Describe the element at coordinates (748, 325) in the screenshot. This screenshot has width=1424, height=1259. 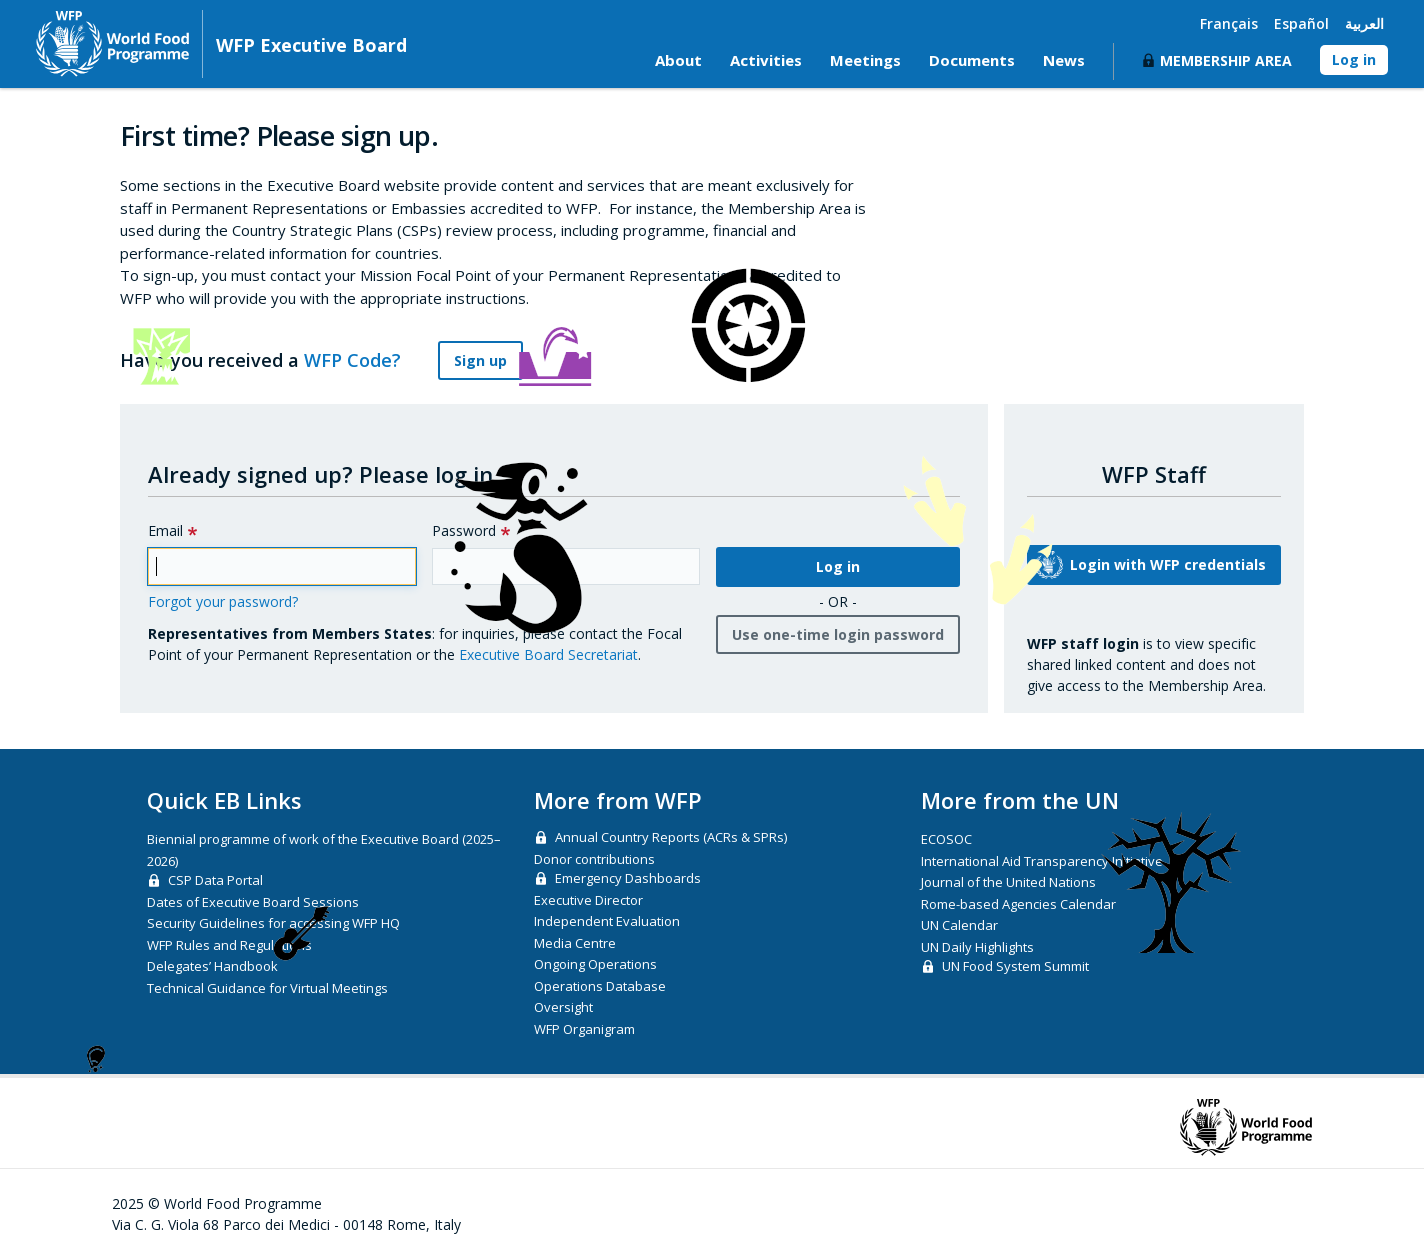
I see `aim or target an object in-game` at that location.